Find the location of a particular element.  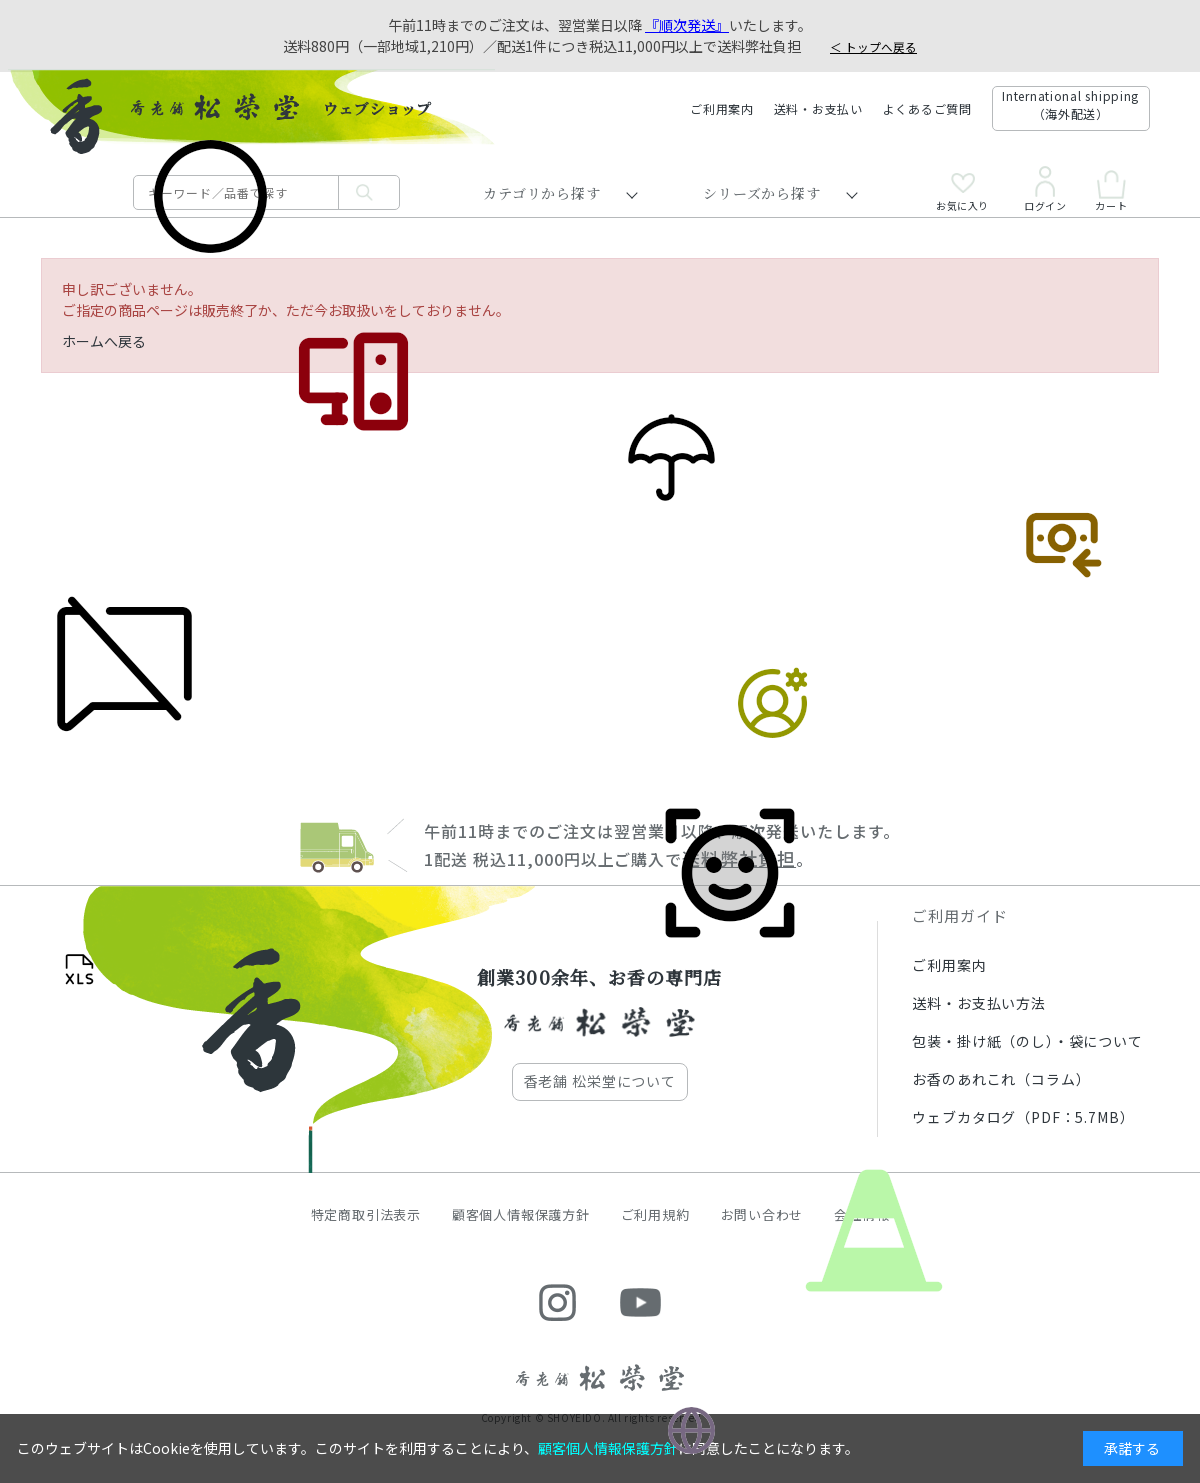

request a refund or money back is located at coordinates (1062, 538).